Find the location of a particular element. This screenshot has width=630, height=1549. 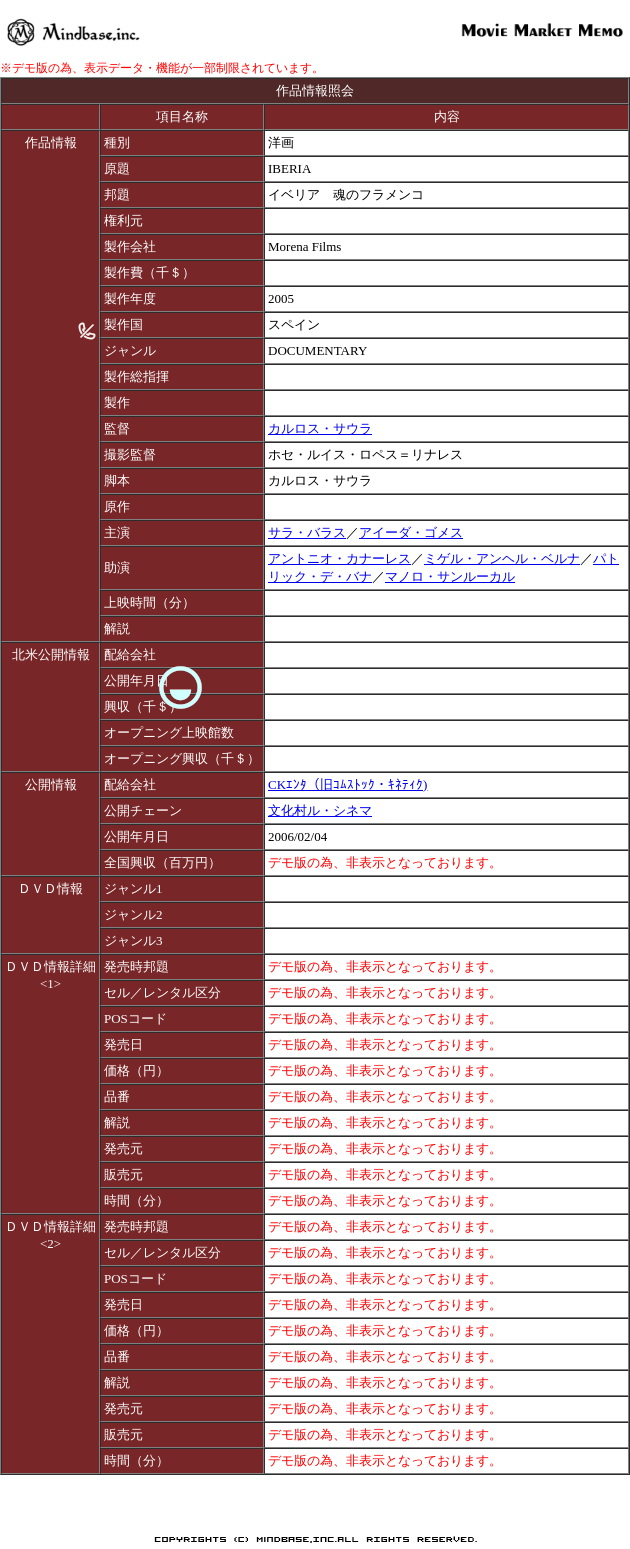

add an emoji or reaction to a message is located at coordinates (180, 687).